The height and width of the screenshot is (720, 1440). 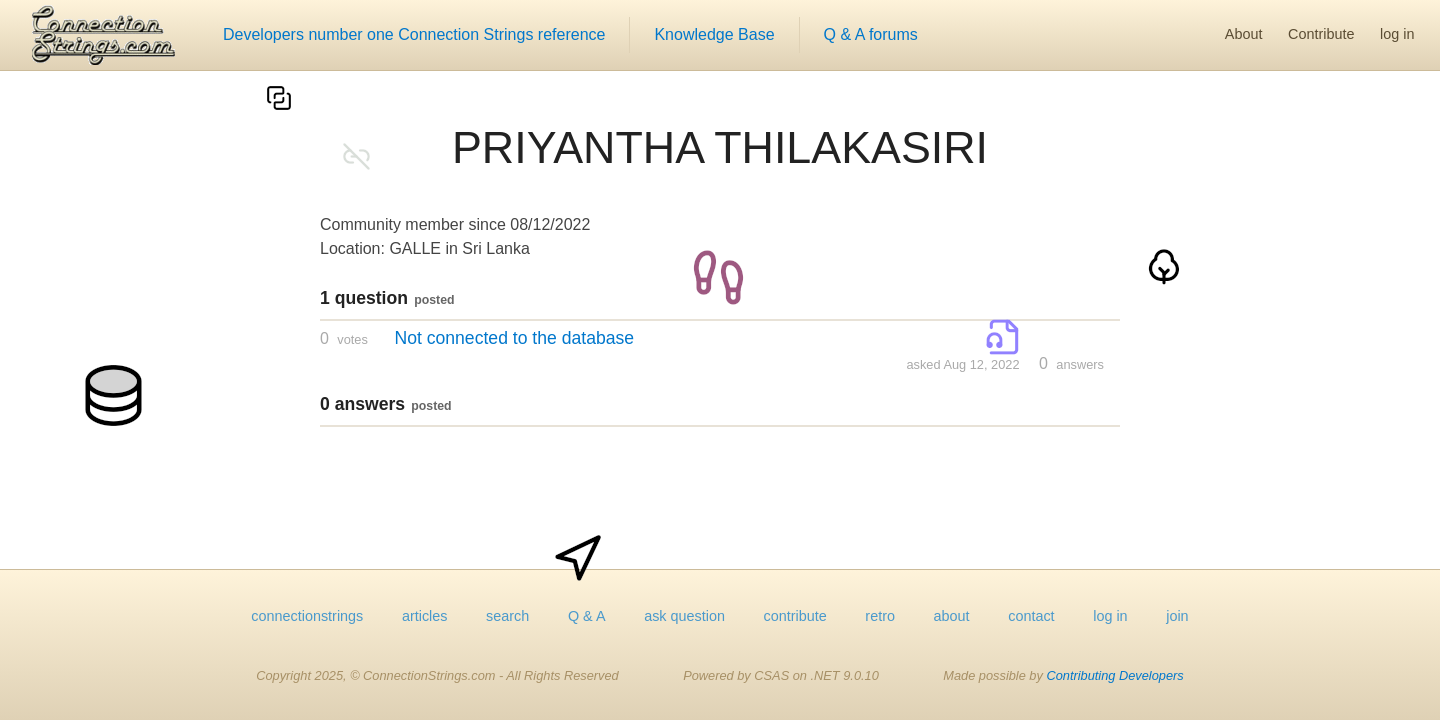 What do you see at coordinates (1164, 266) in the screenshot?
I see `indicates garden or landscaping section` at bounding box center [1164, 266].